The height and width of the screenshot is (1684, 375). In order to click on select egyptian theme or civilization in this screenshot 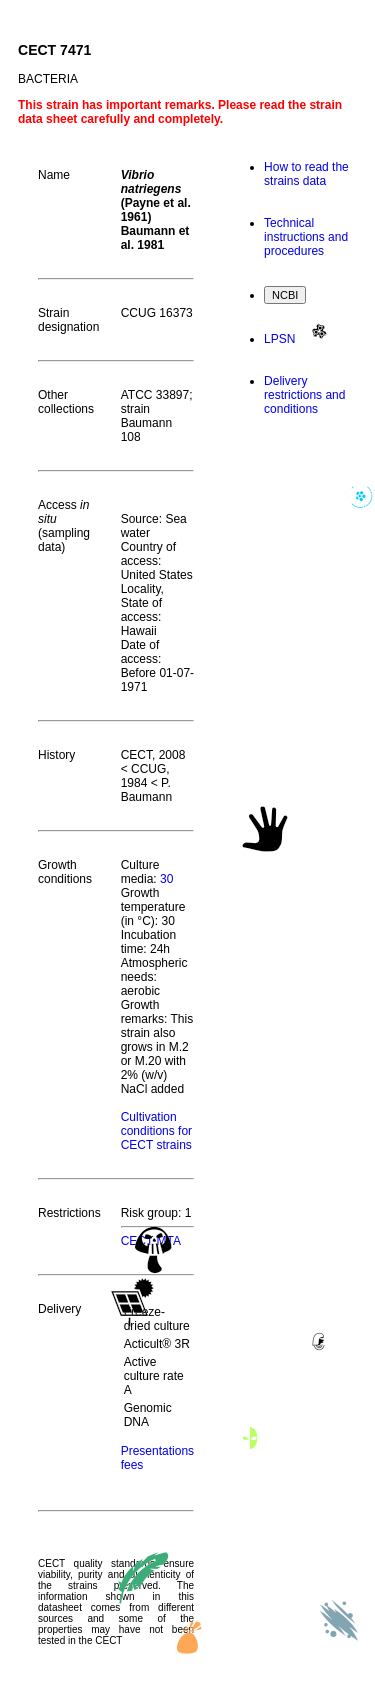, I will do `click(318, 1341)`.